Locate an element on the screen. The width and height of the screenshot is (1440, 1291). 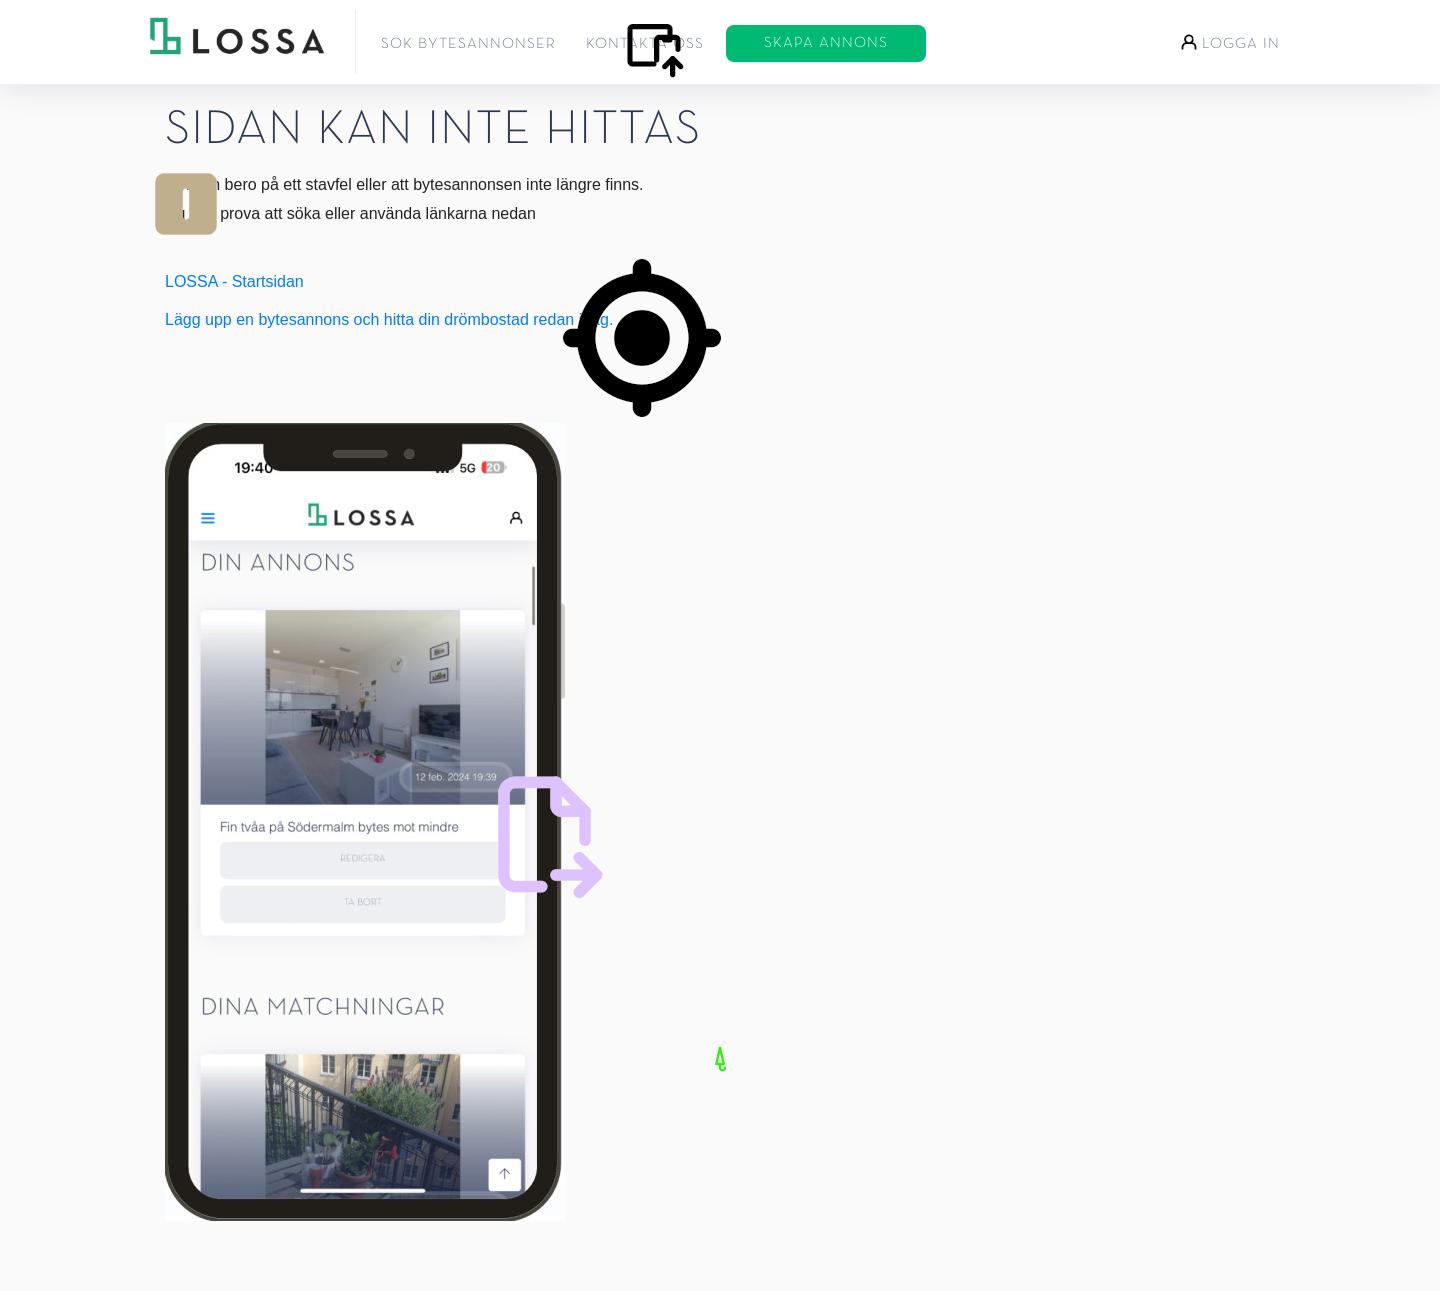
view current location is located at coordinates (642, 338).